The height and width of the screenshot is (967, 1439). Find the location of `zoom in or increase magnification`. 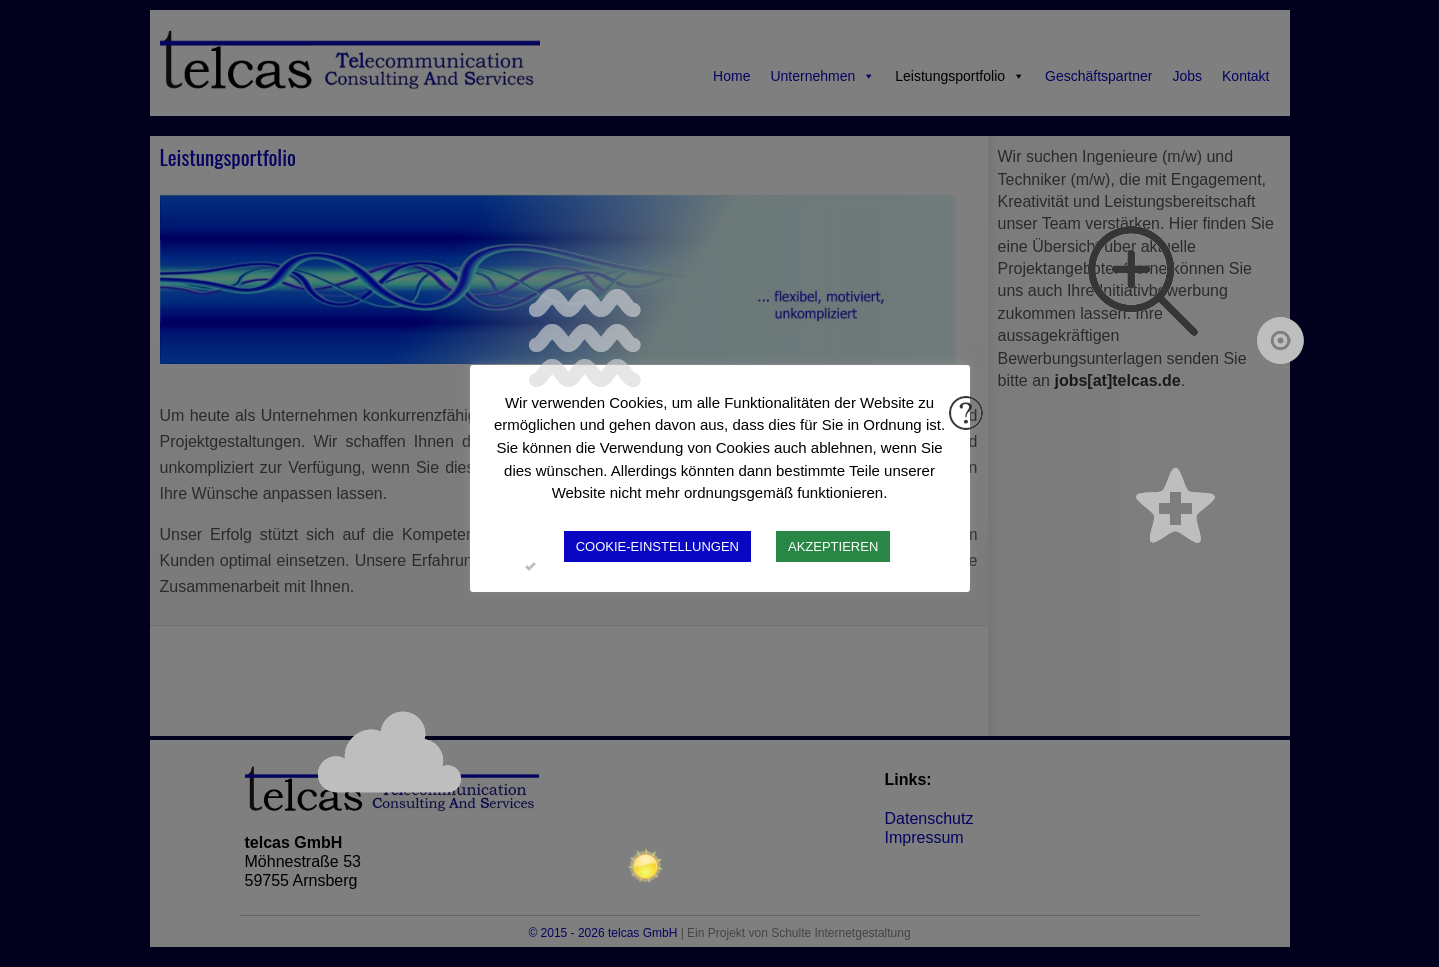

zoom in or increase magnification is located at coordinates (1143, 281).